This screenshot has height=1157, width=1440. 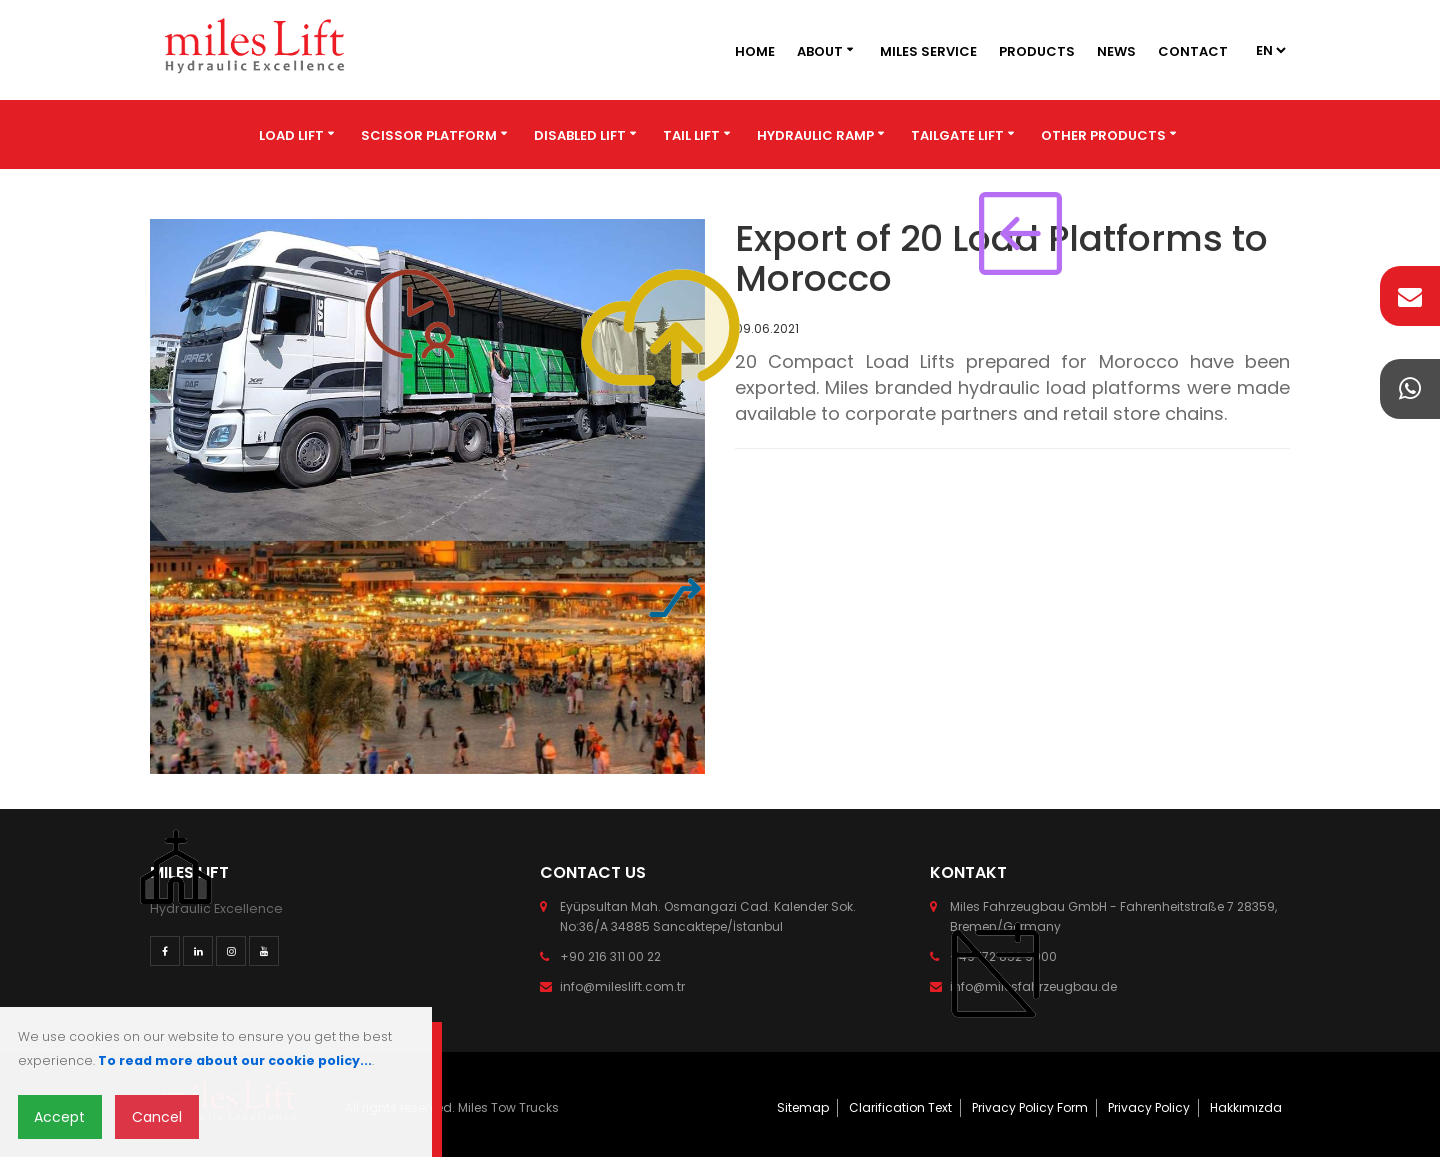 I want to click on view user's time or schedule, so click(x=410, y=314).